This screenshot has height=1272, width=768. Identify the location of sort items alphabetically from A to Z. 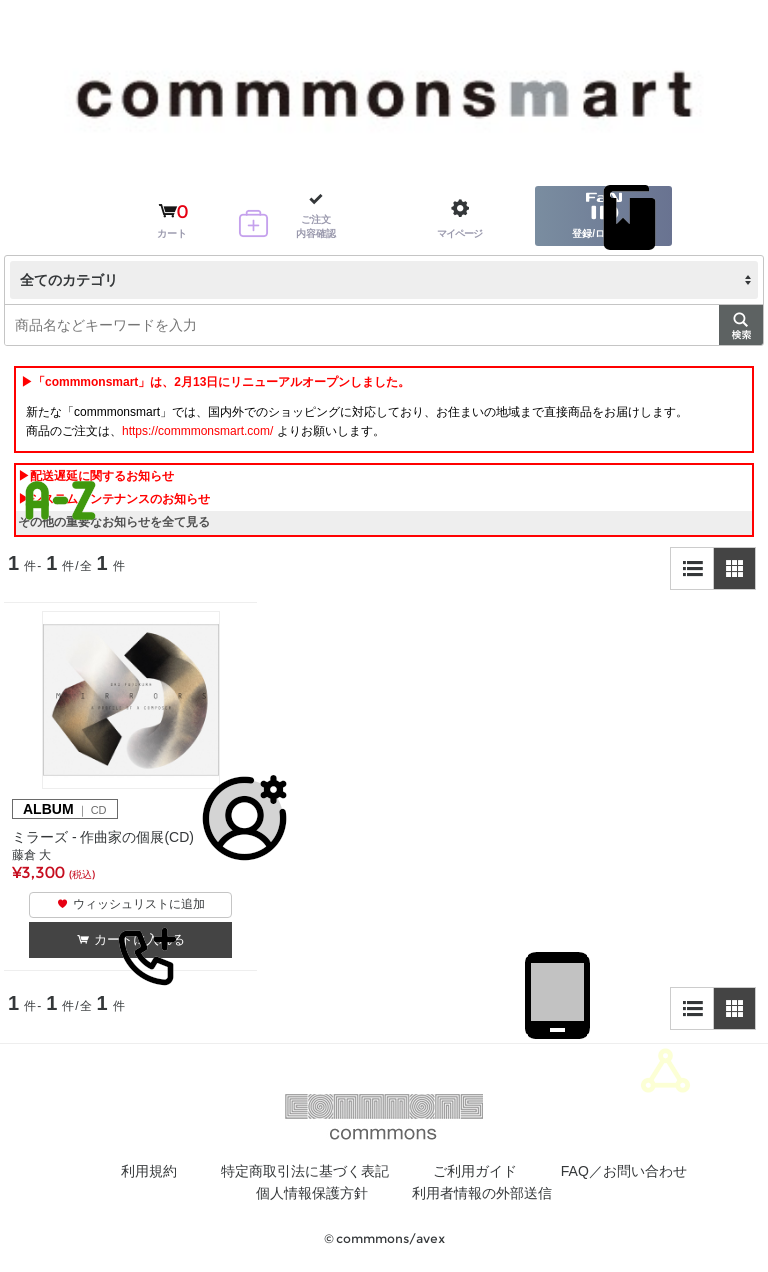
(60, 500).